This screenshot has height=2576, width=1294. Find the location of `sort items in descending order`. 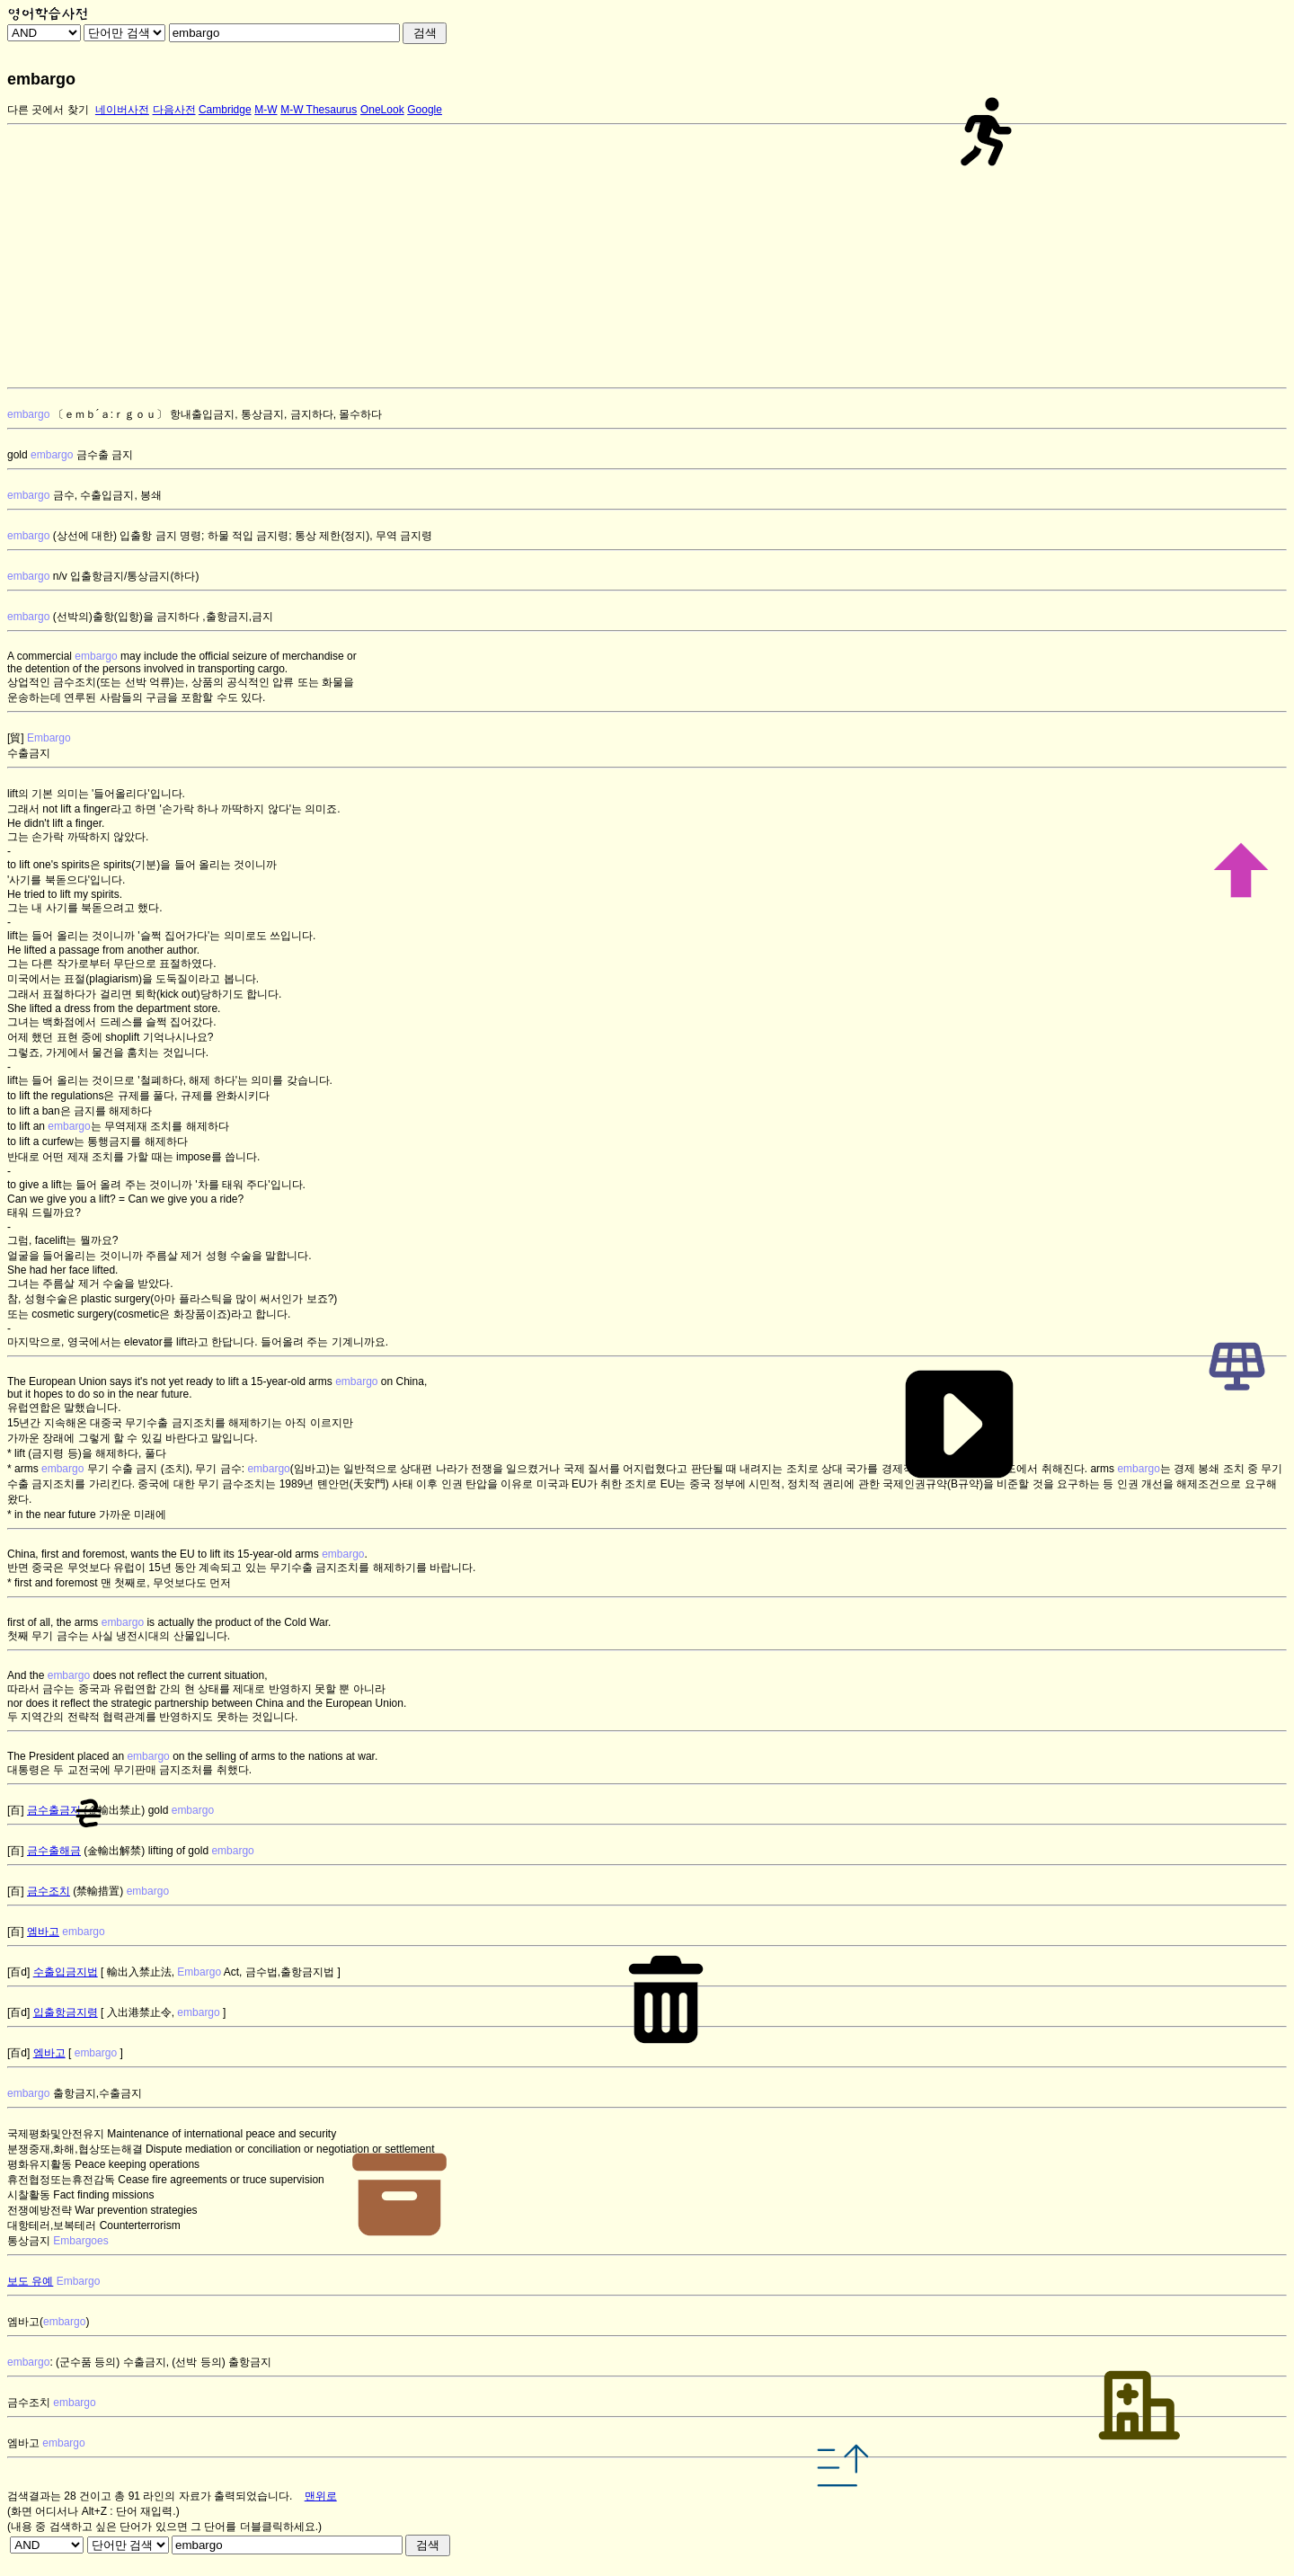

sort items in descending order is located at coordinates (840, 2467).